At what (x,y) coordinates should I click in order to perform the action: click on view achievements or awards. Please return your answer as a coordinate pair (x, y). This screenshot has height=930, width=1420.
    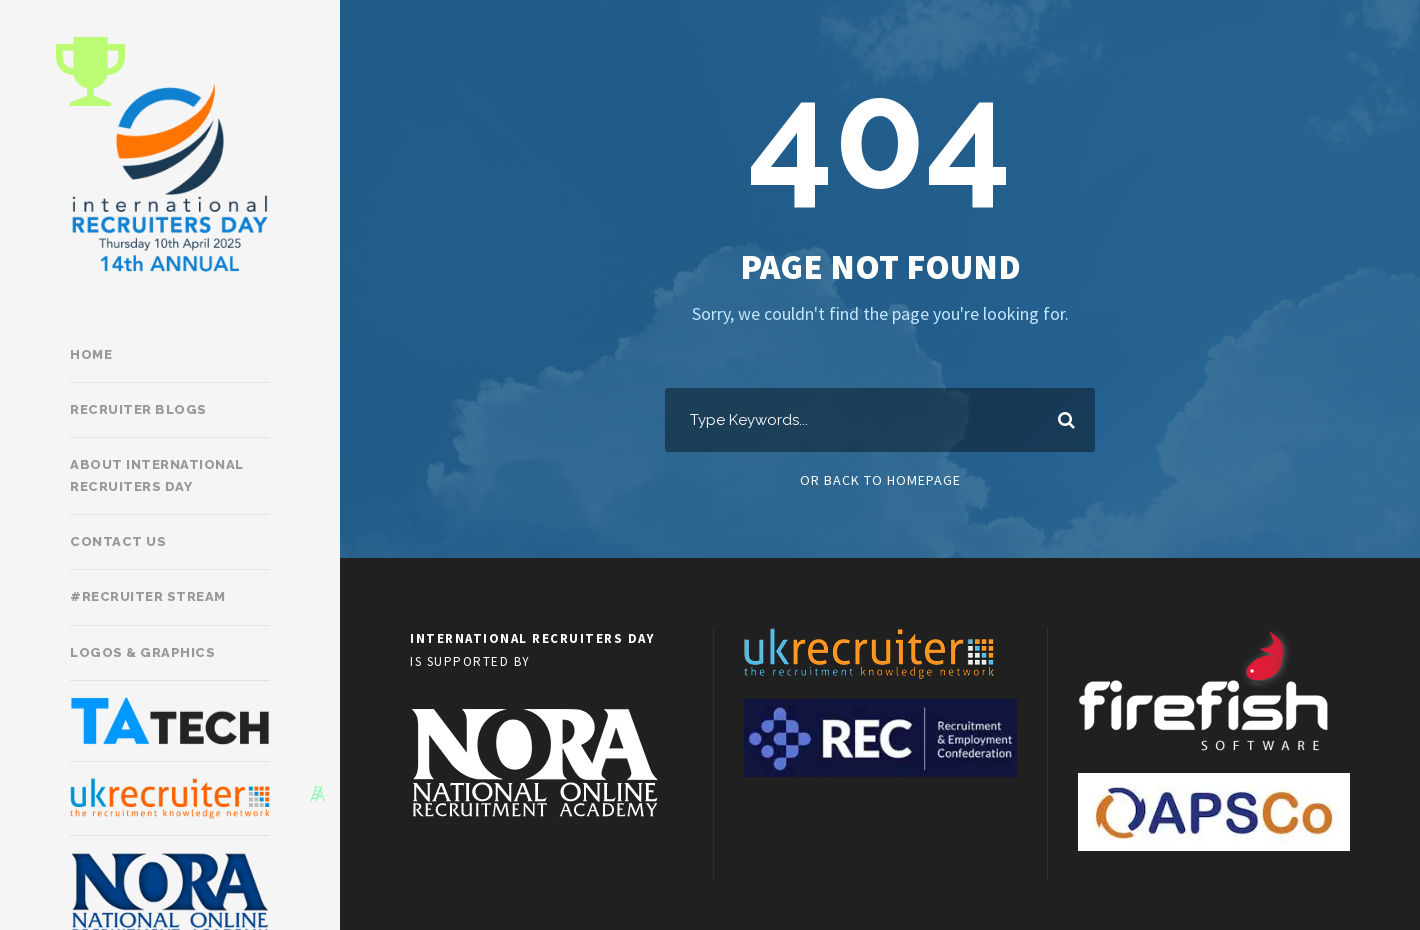
    Looking at the image, I should click on (90, 71).